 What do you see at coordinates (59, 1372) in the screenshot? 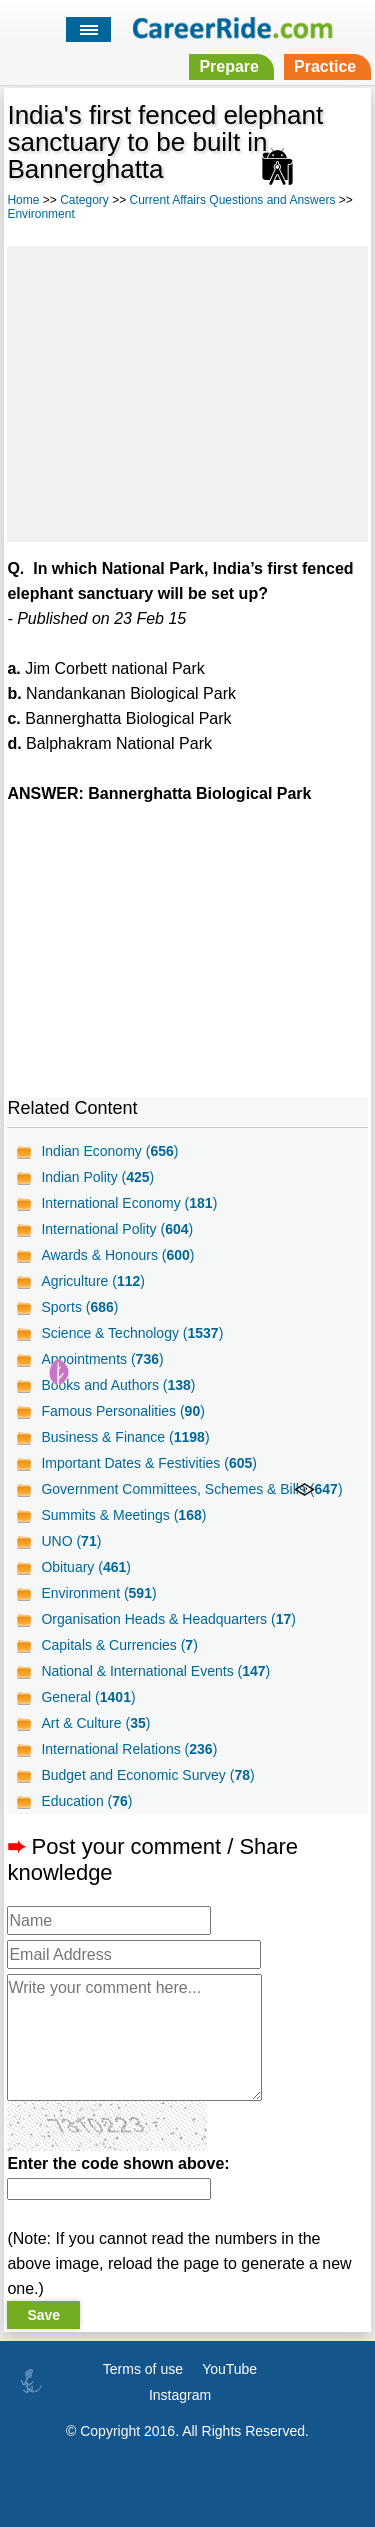
I see `october cms logo` at bounding box center [59, 1372].